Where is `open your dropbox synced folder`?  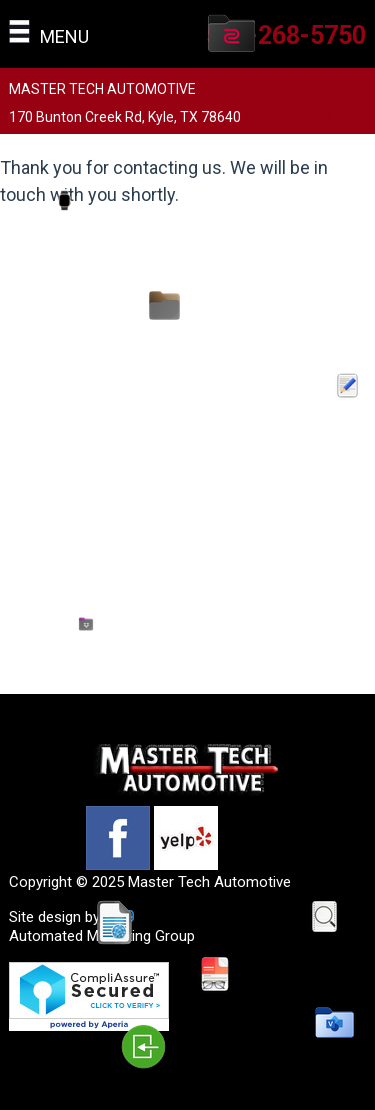
open your dropbox synced folder is located at coordinates (86, 624).